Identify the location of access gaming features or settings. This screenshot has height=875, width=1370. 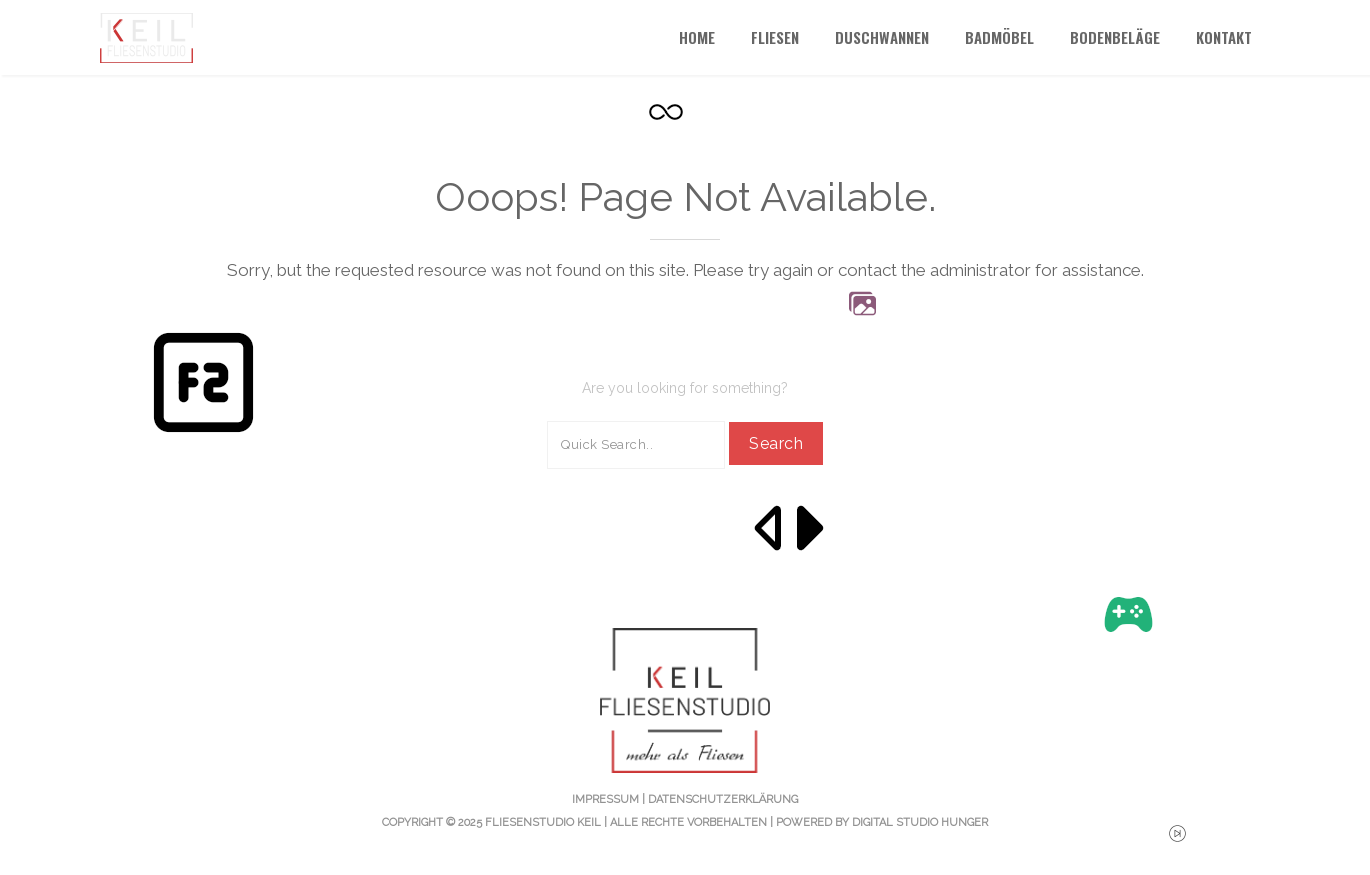
(1128, 614).